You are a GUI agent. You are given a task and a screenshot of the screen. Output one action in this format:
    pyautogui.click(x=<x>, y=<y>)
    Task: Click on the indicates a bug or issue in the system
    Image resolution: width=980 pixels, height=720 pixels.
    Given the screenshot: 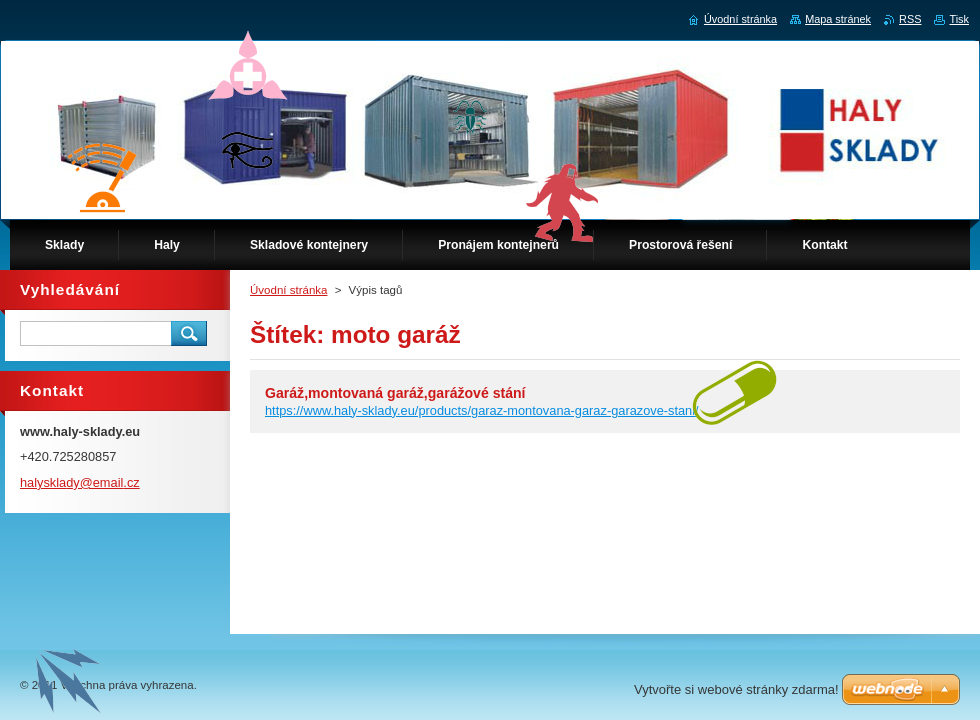 What is the action you would take?
    pyautogui.click(x=470, y=117)
    